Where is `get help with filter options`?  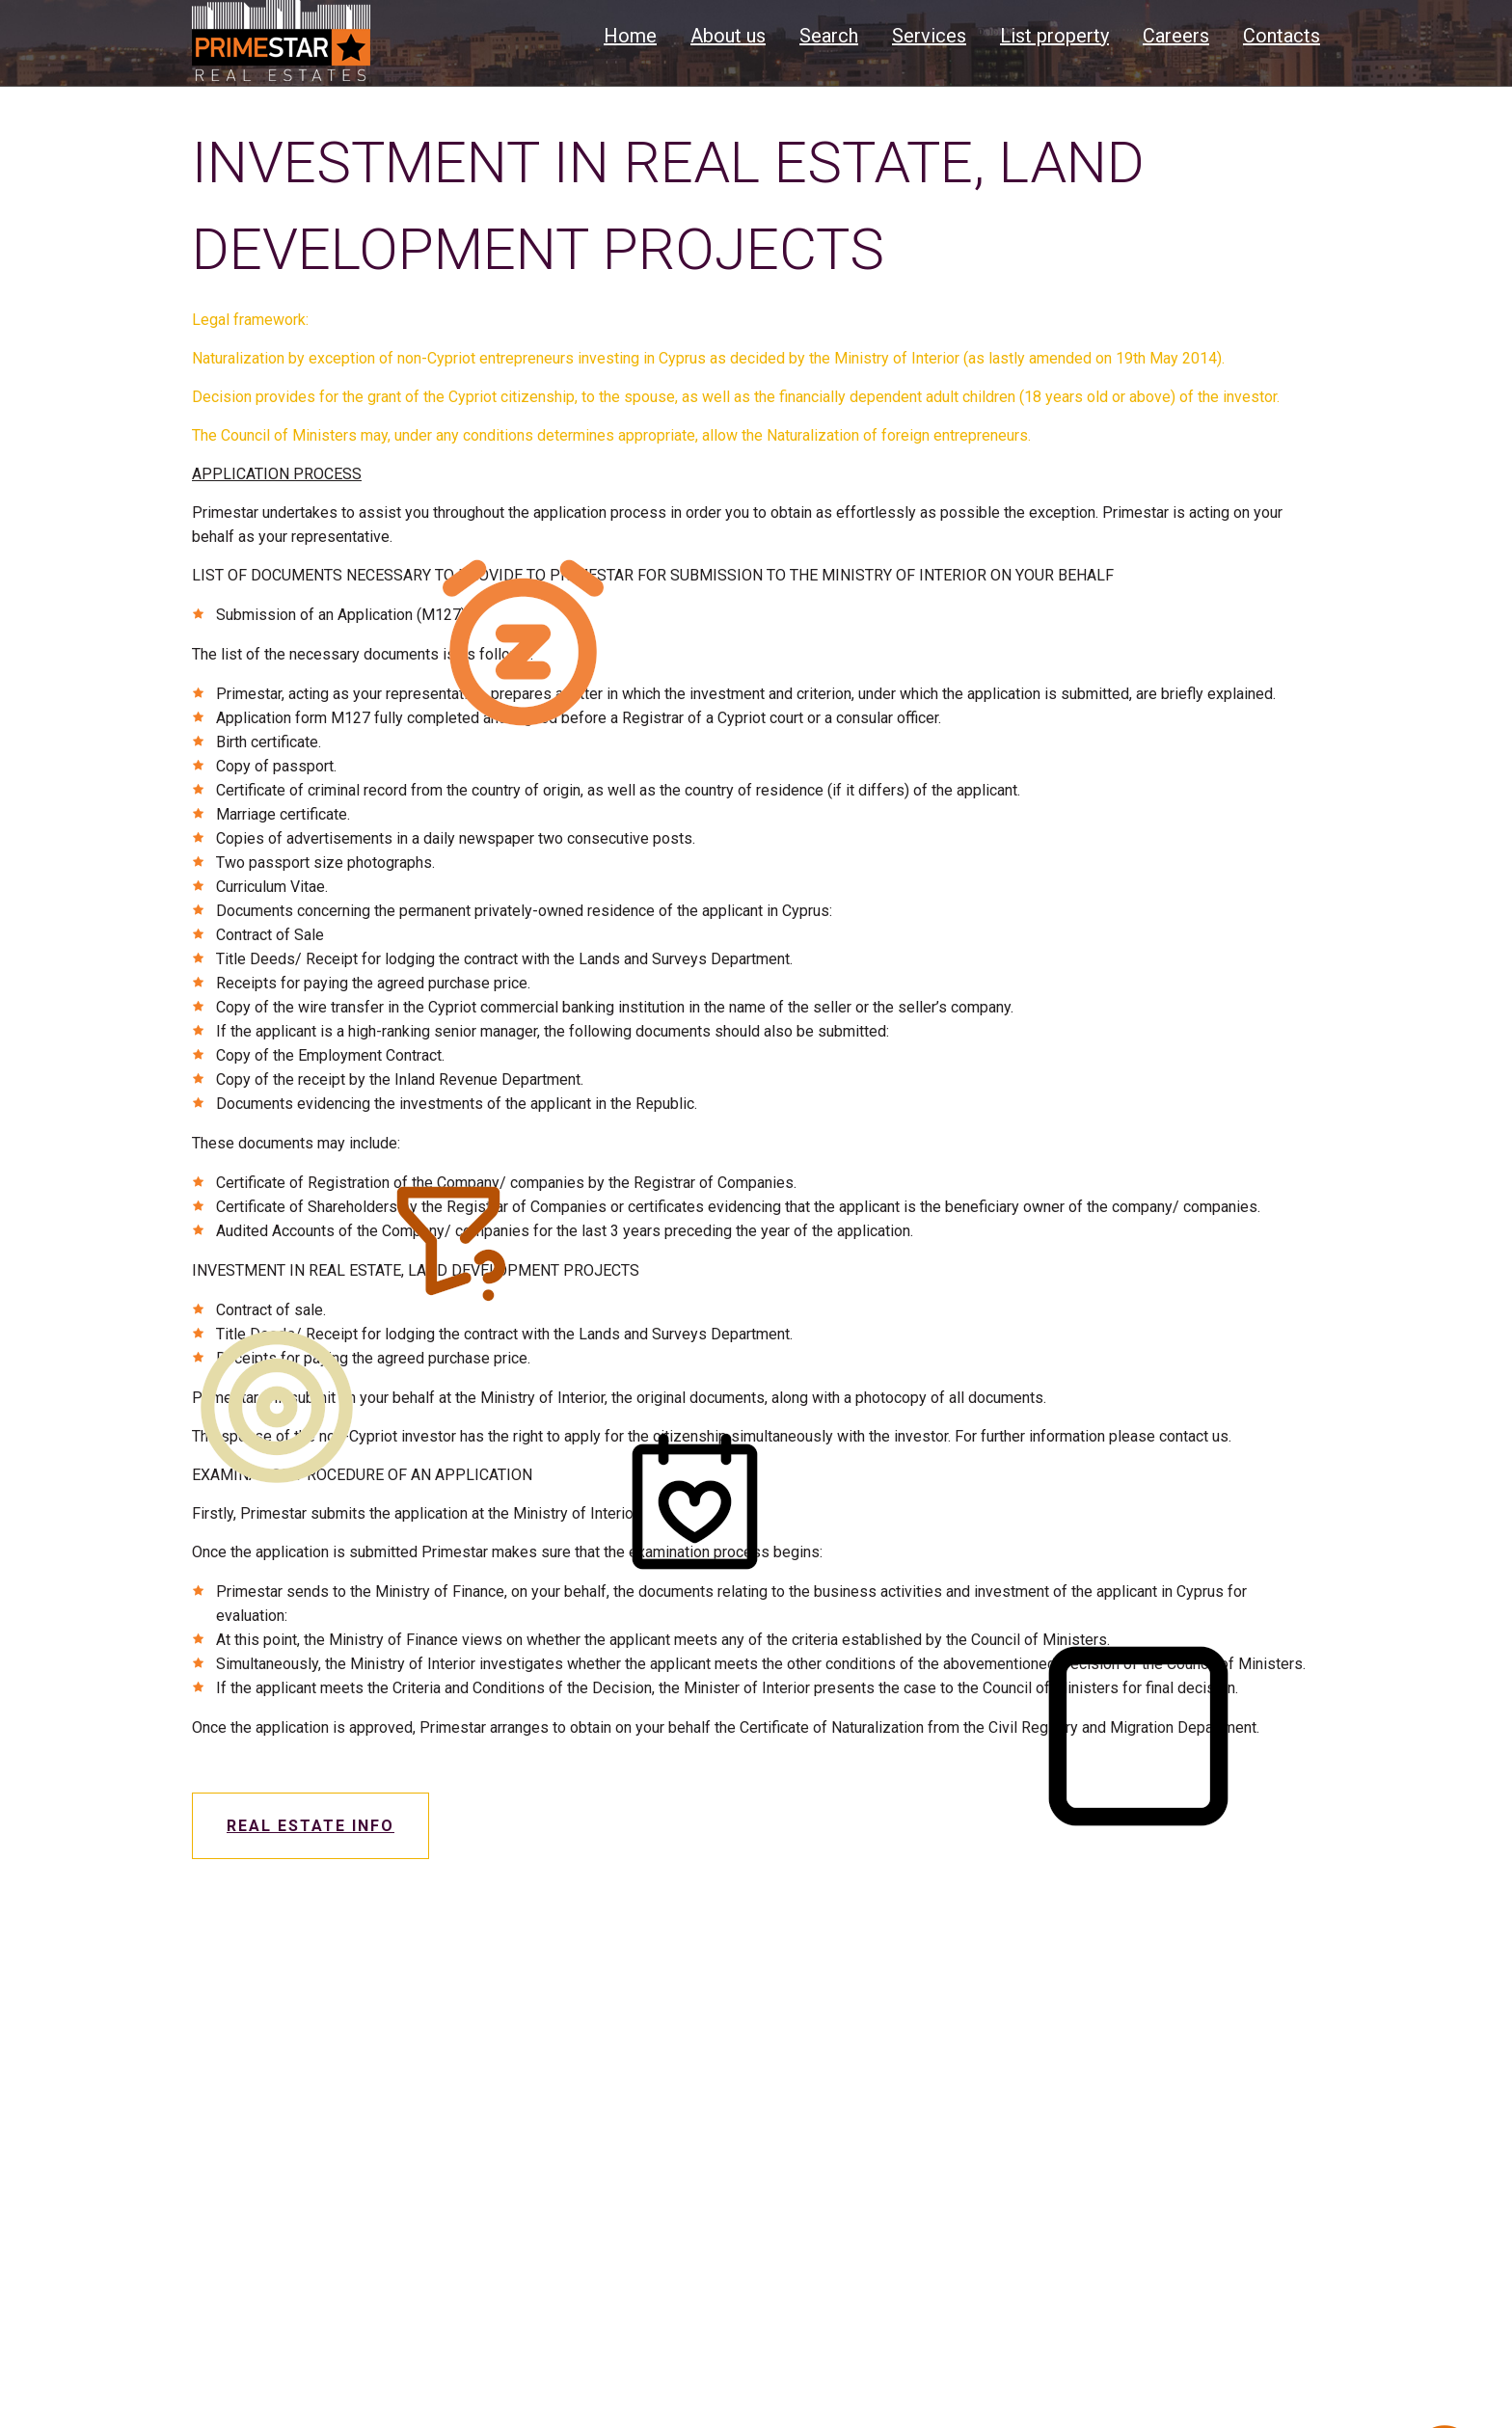
get help with filter options is located at coordinates (448, 1238).